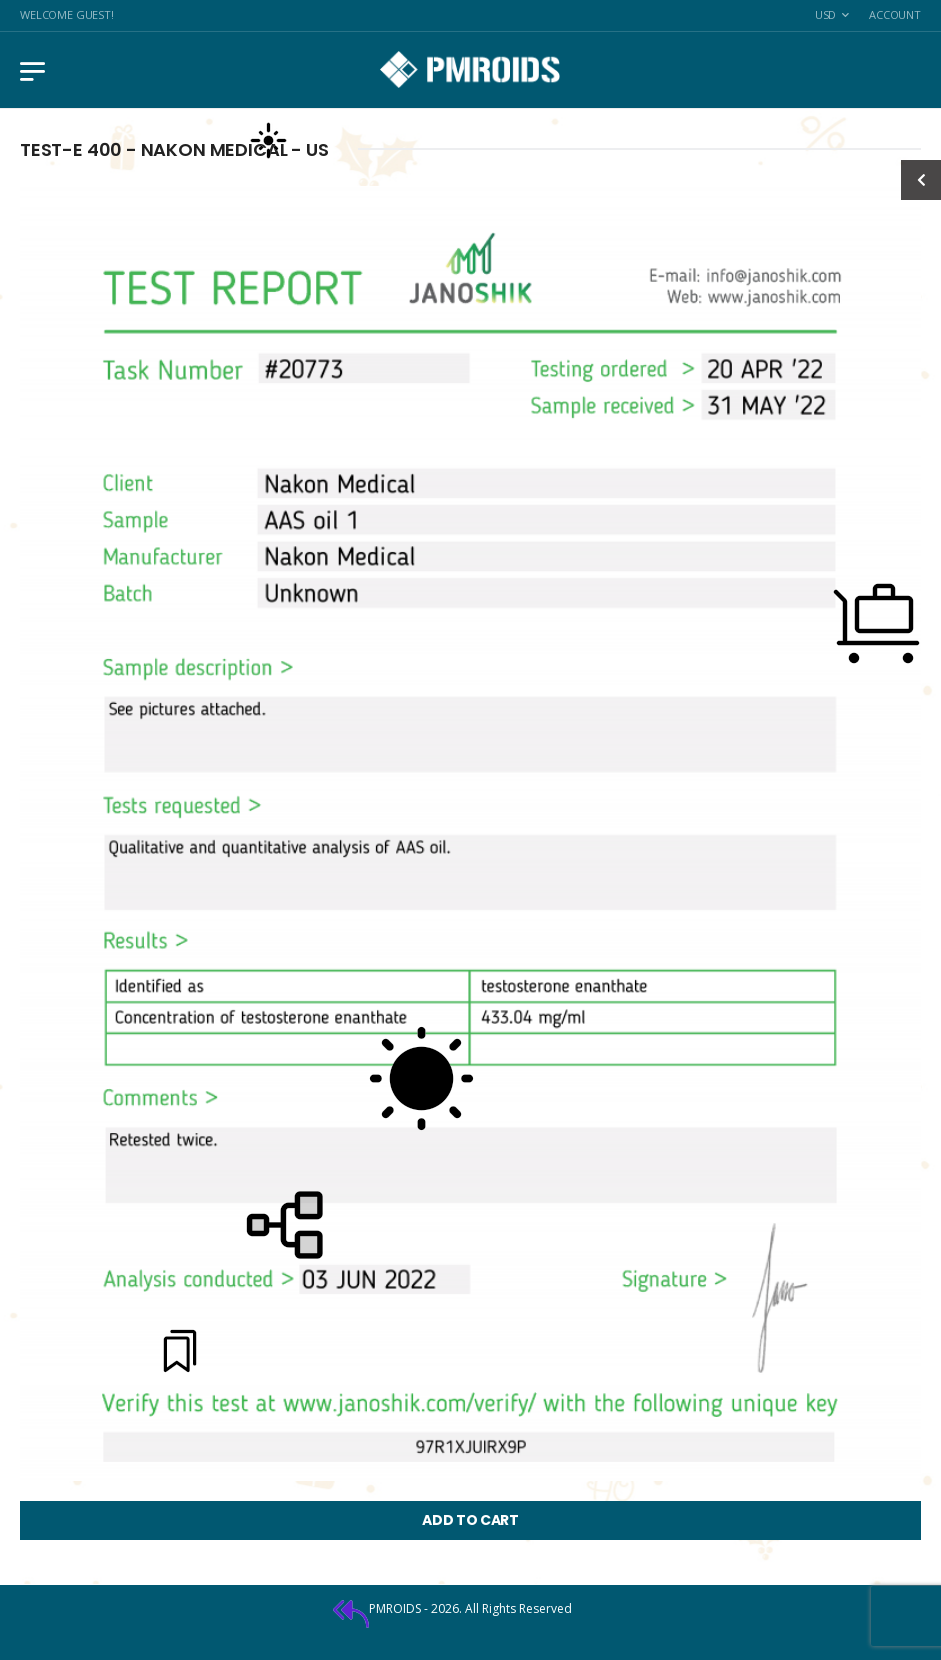 Image resolution: width=941 pixels, height=1660 pixels. Describe the element at coordinates (351, 1614) in the screenshot. I see `reply all to a message or email` at that location.